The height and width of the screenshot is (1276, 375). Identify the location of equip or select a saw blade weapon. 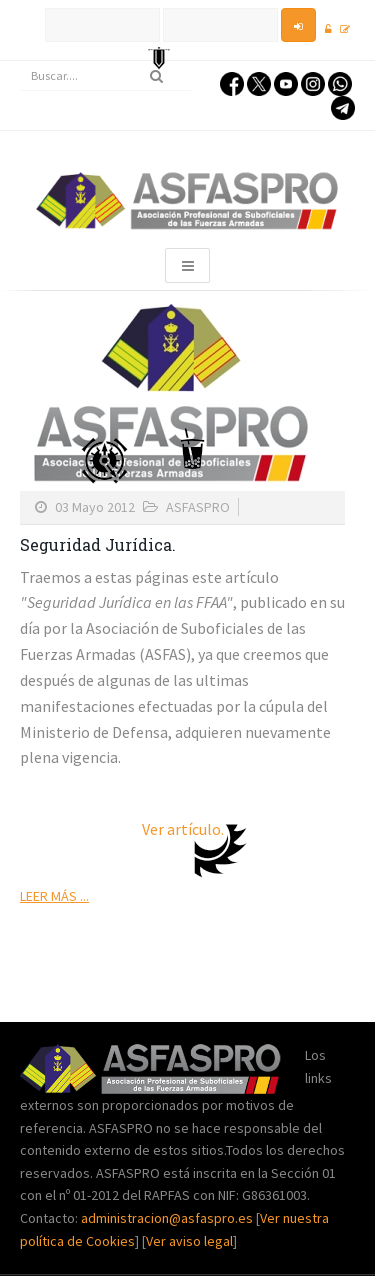
(221, 851).